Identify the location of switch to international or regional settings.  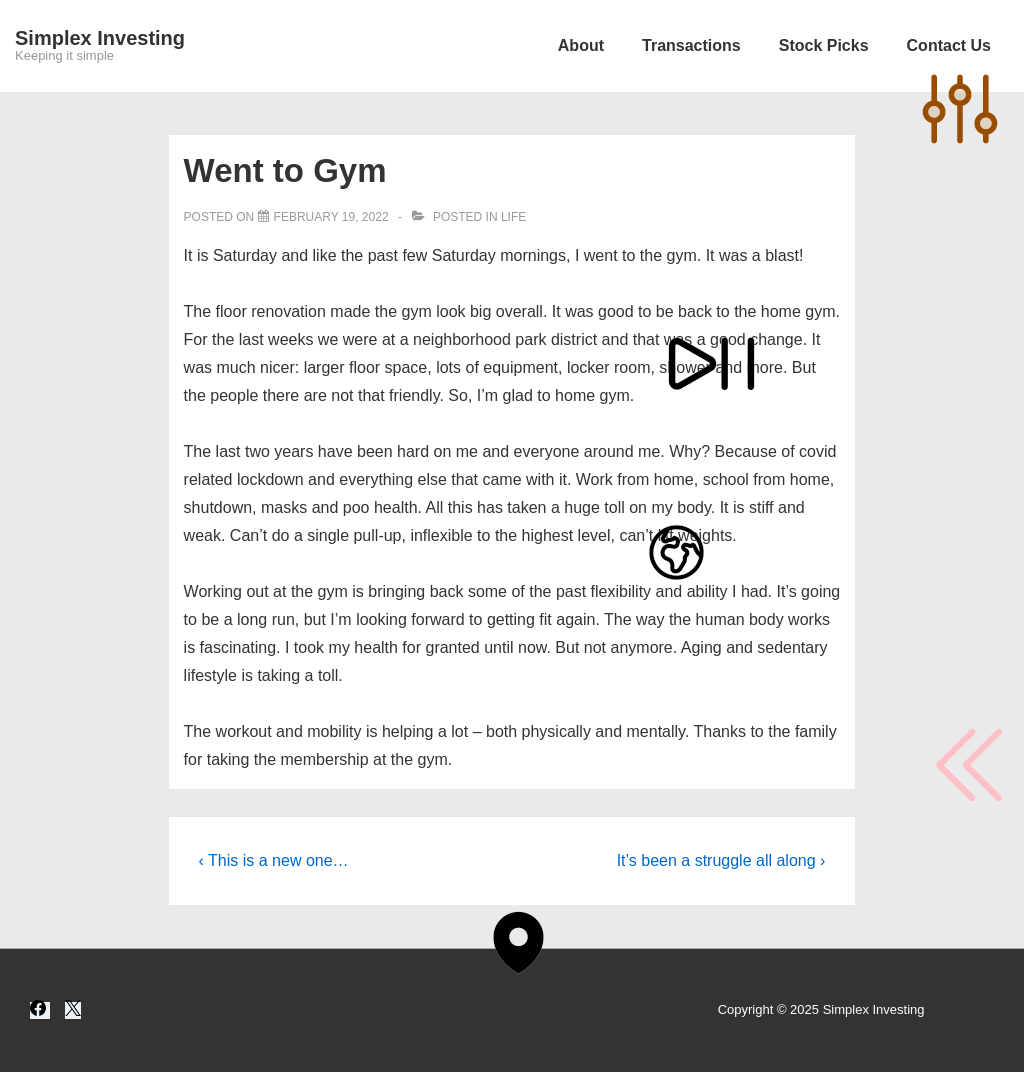
(676, 552).